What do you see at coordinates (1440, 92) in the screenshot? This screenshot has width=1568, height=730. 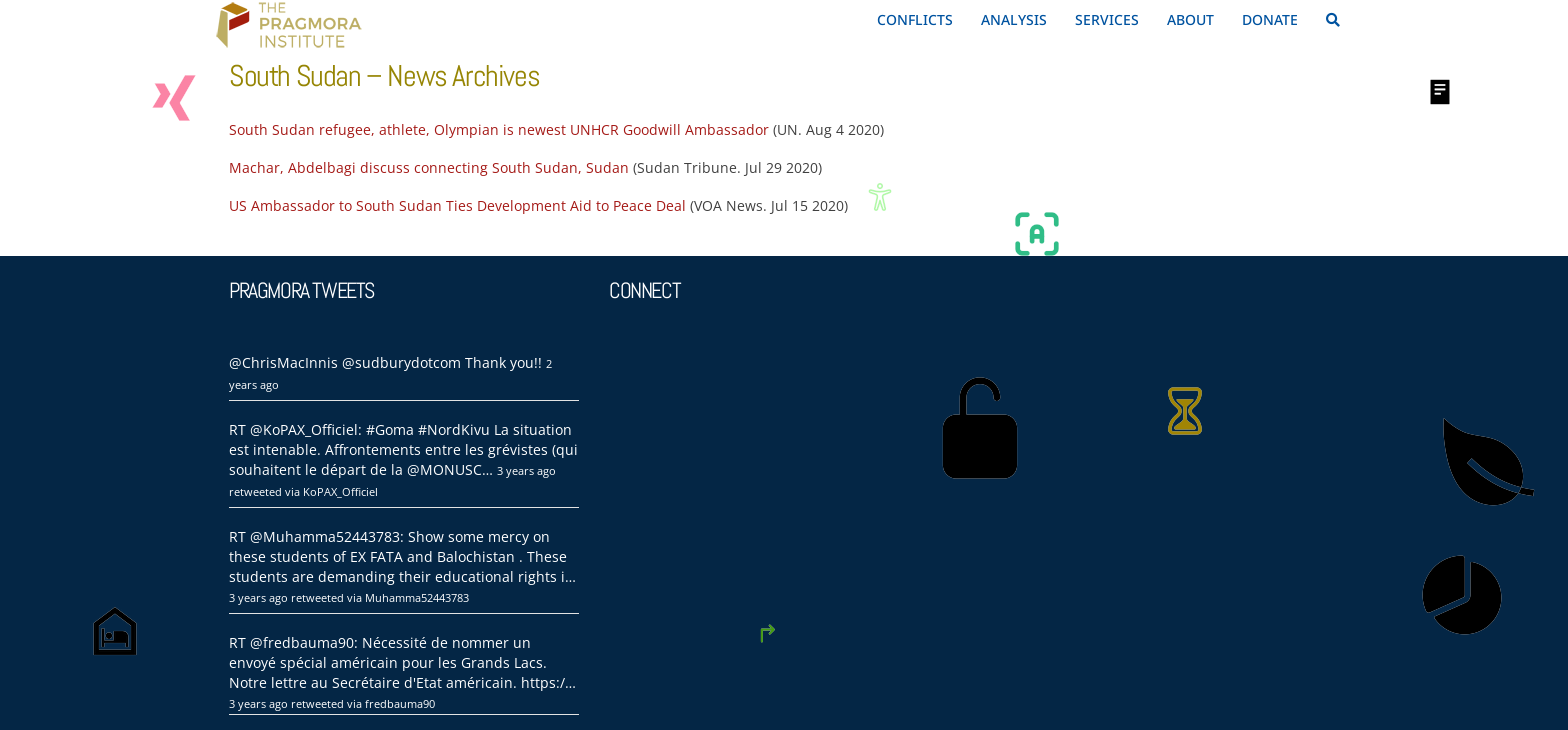 I see `open reader mode for distraction-free viewing` at bounding box center [1440, 92].